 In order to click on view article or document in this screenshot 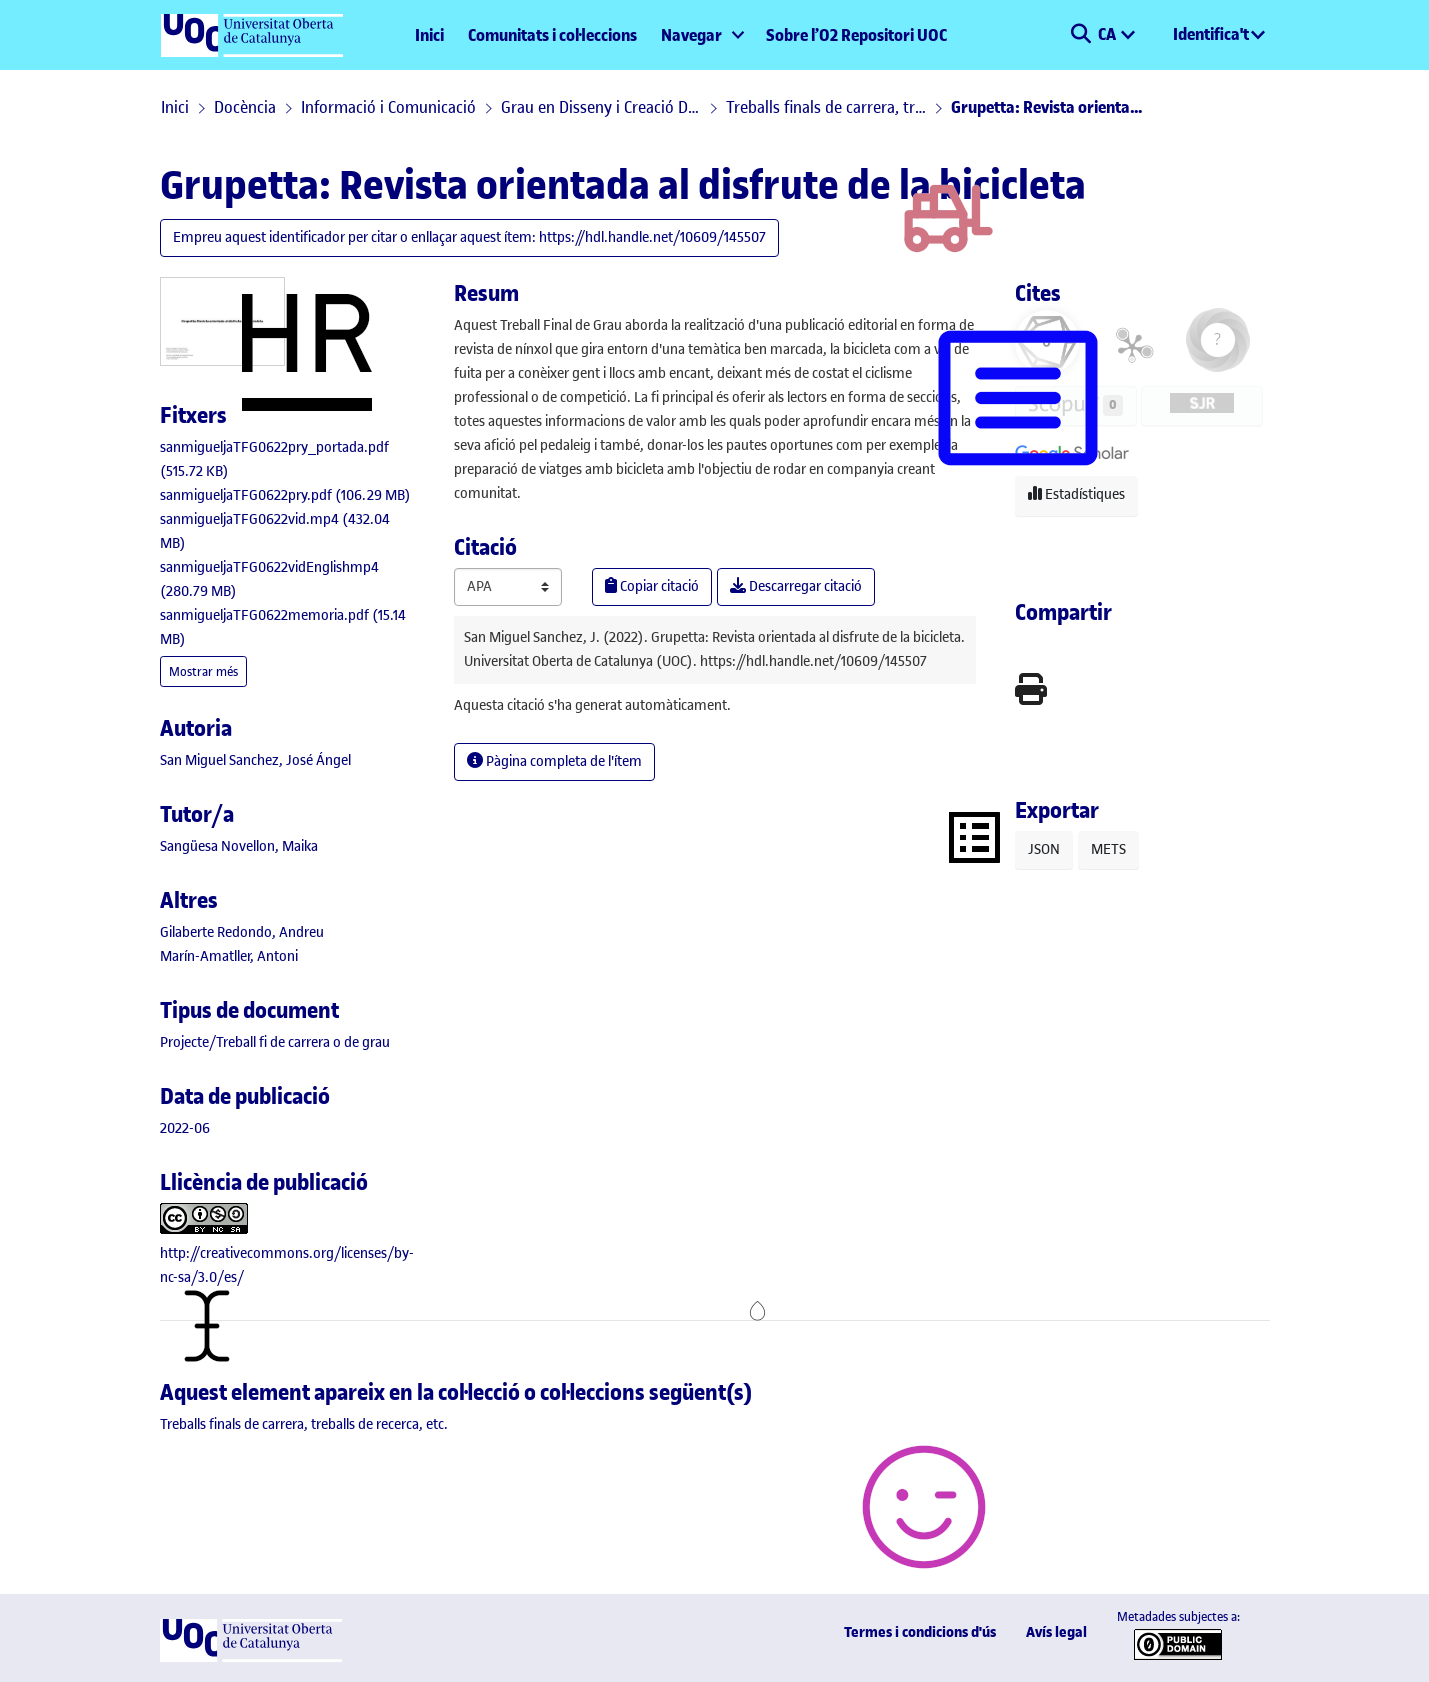, I will do `click(1018, 398)`.